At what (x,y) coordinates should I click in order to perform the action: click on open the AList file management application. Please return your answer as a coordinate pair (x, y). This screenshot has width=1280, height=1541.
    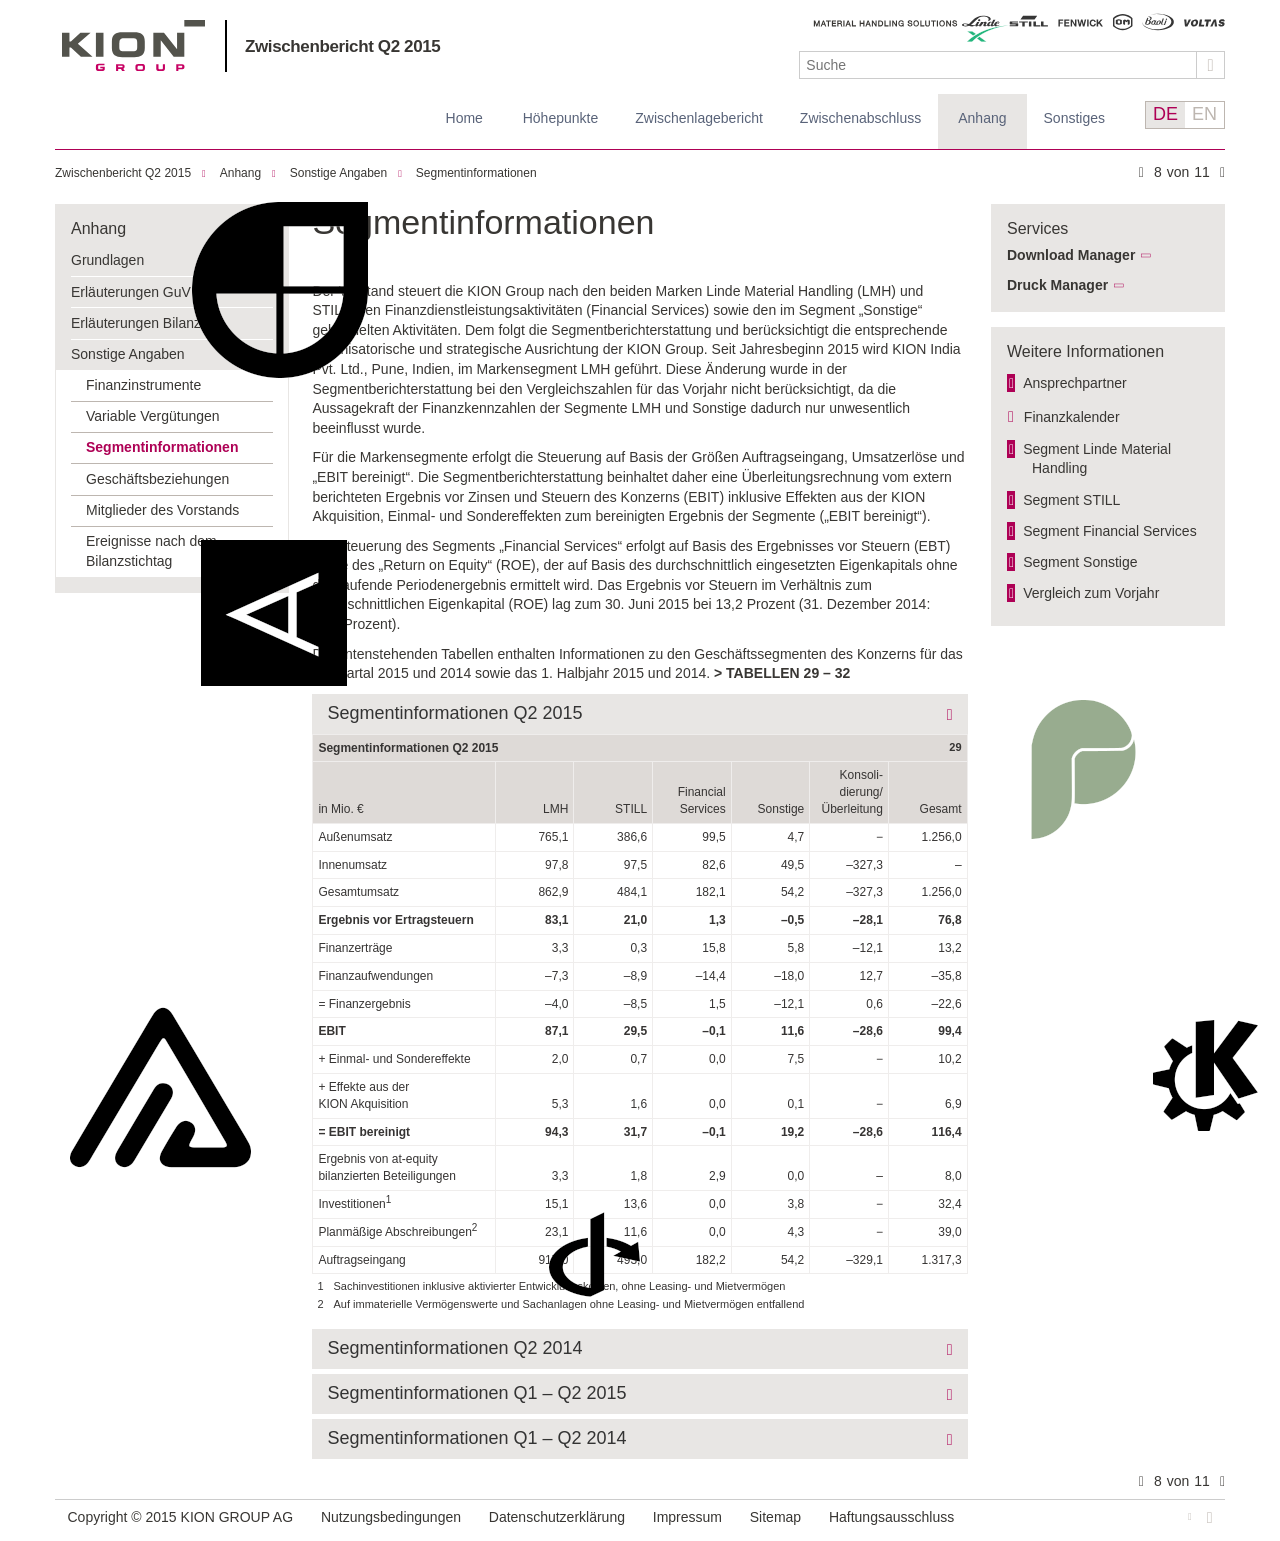
    Looking at the image, I should click on (160, 1087).